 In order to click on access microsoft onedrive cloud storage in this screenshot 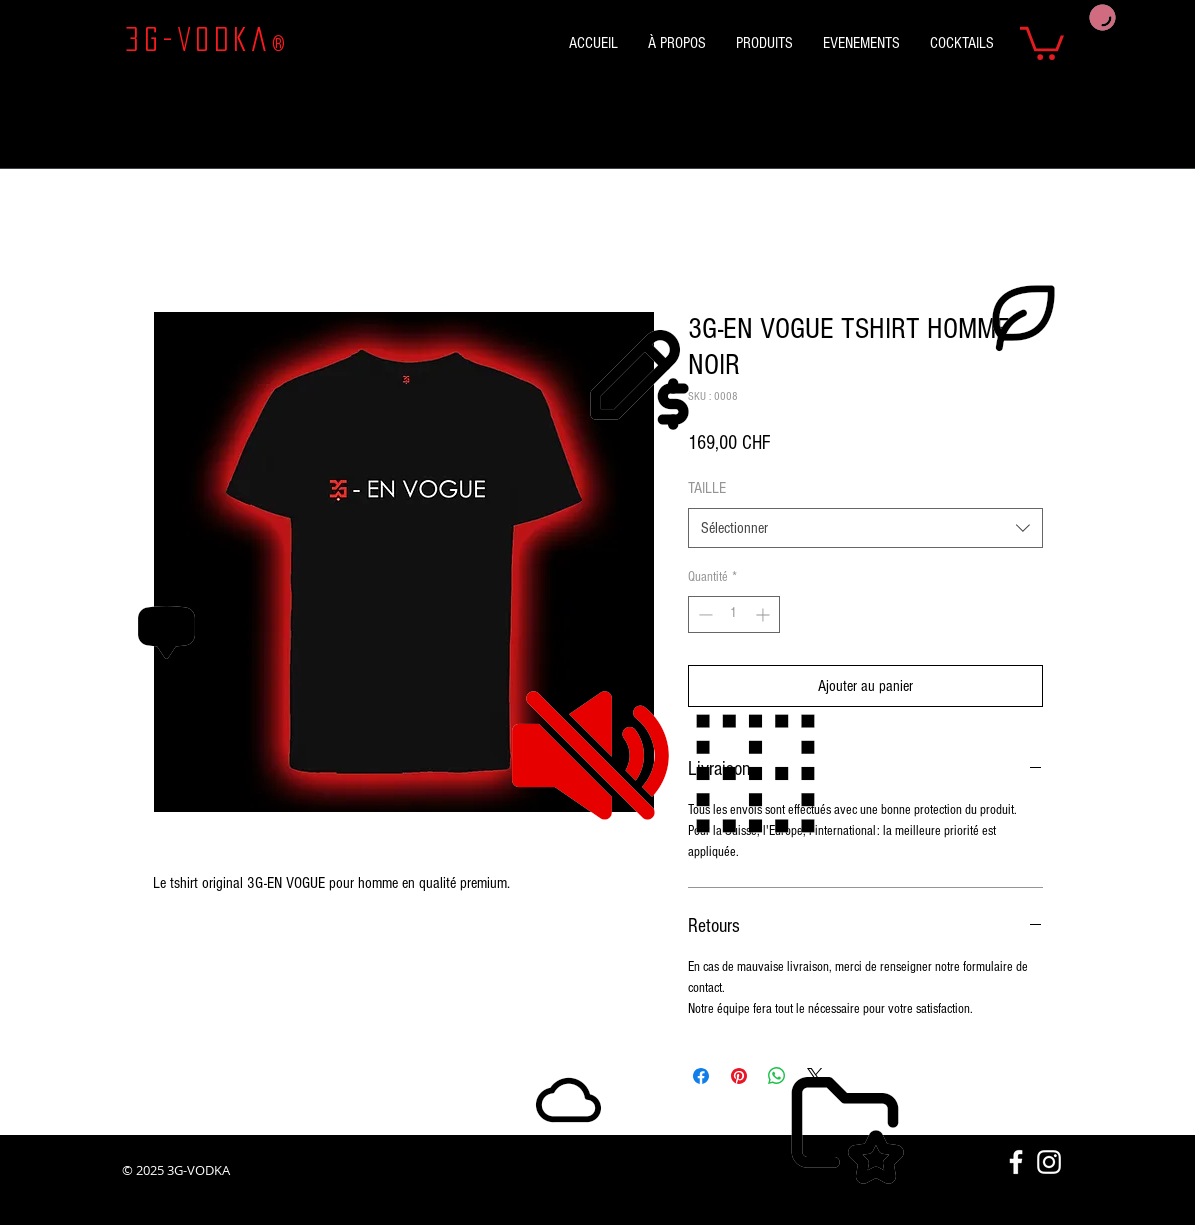, I will do `click(568, 1101)`.